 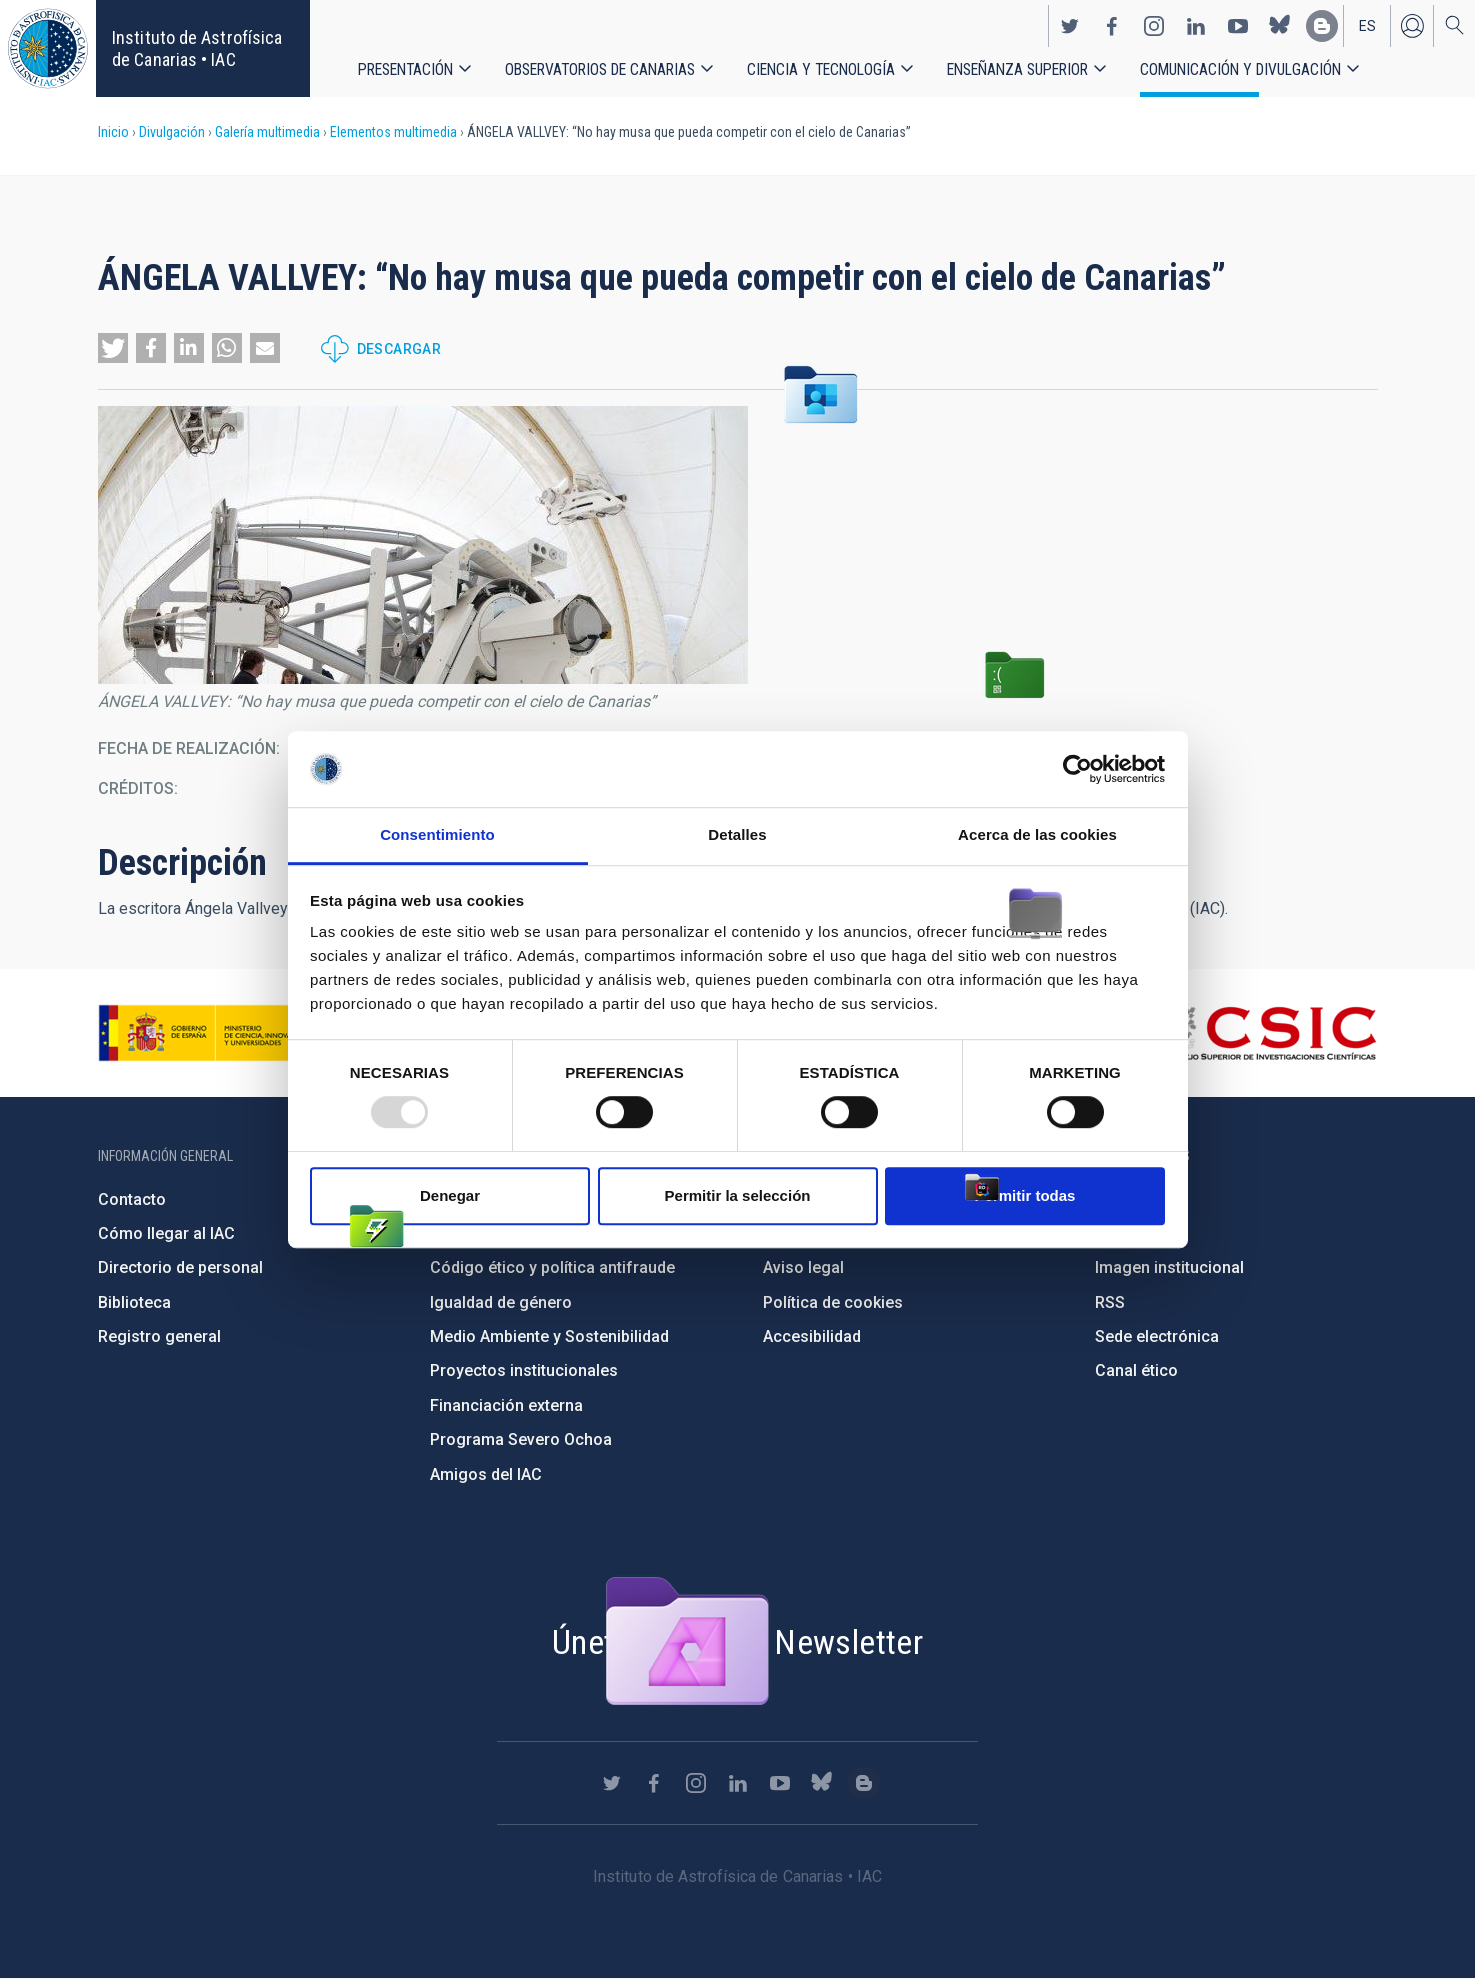 What do you see at coordinates (1035, 912) in the screenshot?
I see `access files stored on a remote server or network location` at bounding box center [1035, 912].